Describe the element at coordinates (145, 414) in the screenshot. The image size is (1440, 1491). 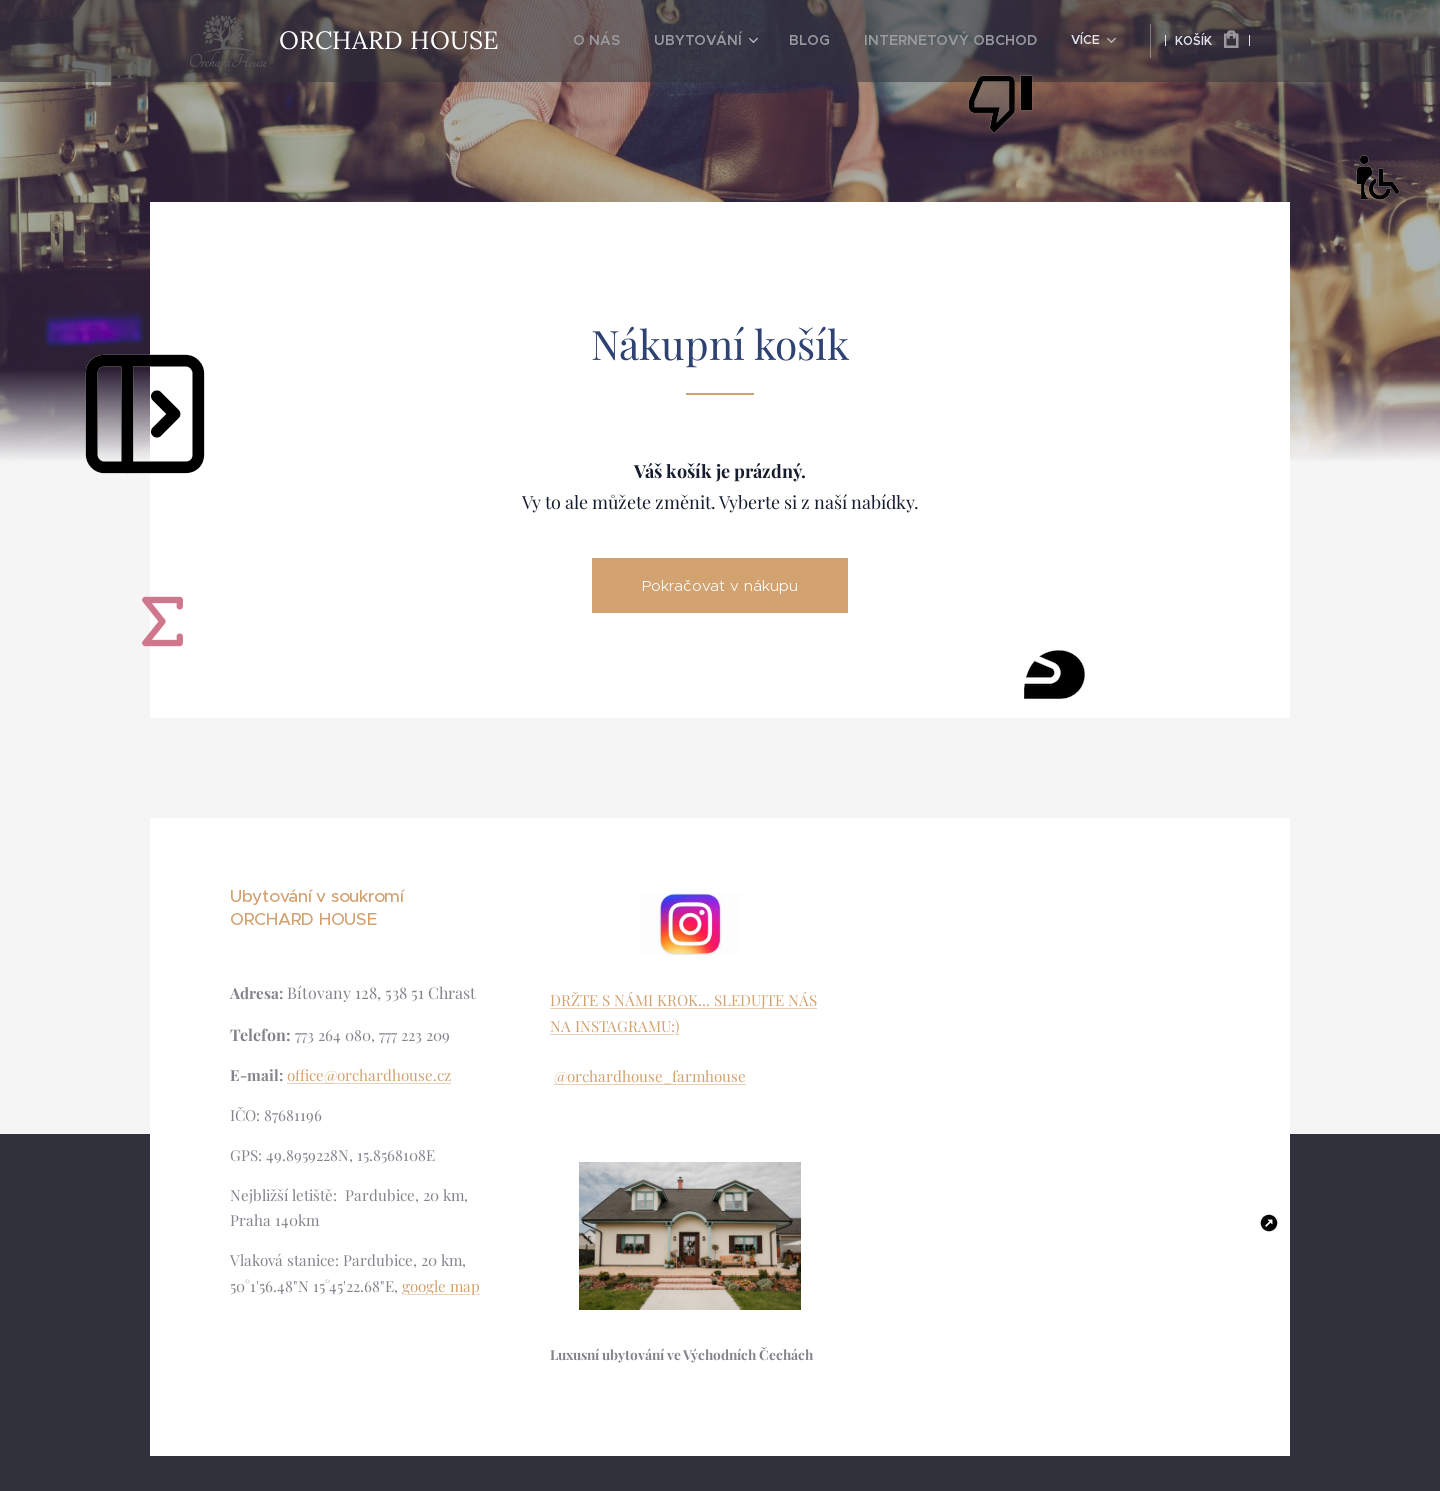
I see `expand the left sidebar panel` at that location.